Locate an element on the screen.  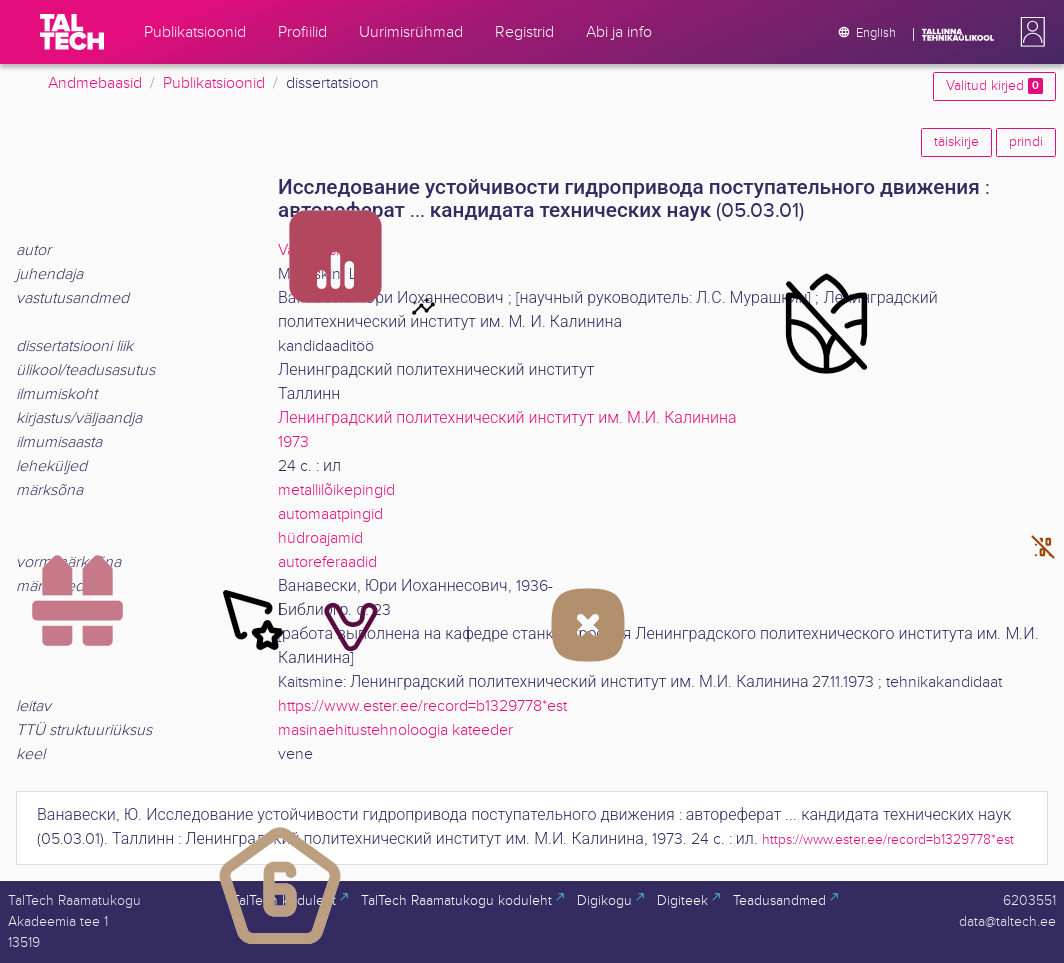
align content to bottom center of container is located at coordinates (335, 256).